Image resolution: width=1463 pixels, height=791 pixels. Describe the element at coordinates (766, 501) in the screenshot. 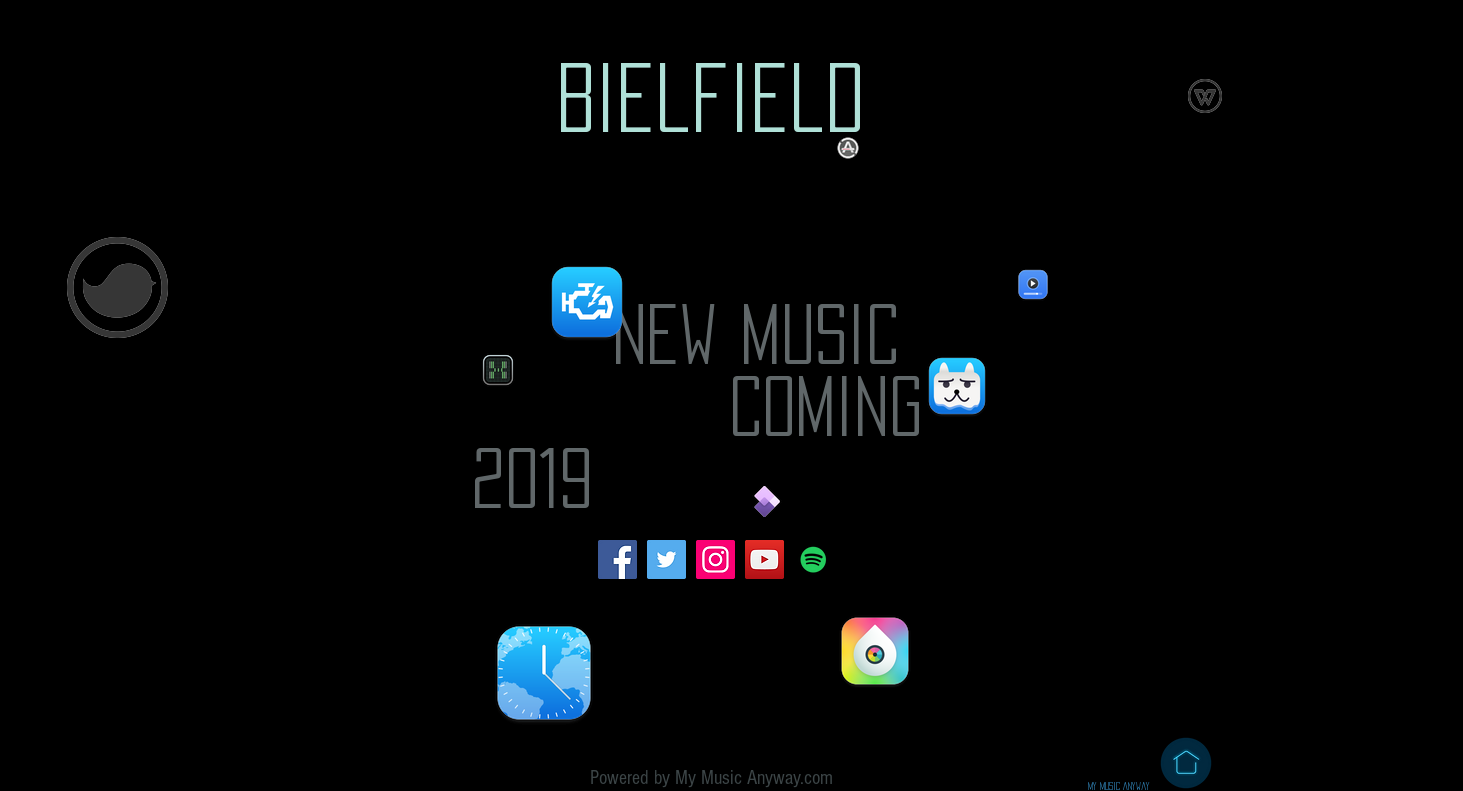

I see `open microsoft power apps operations` at that location.